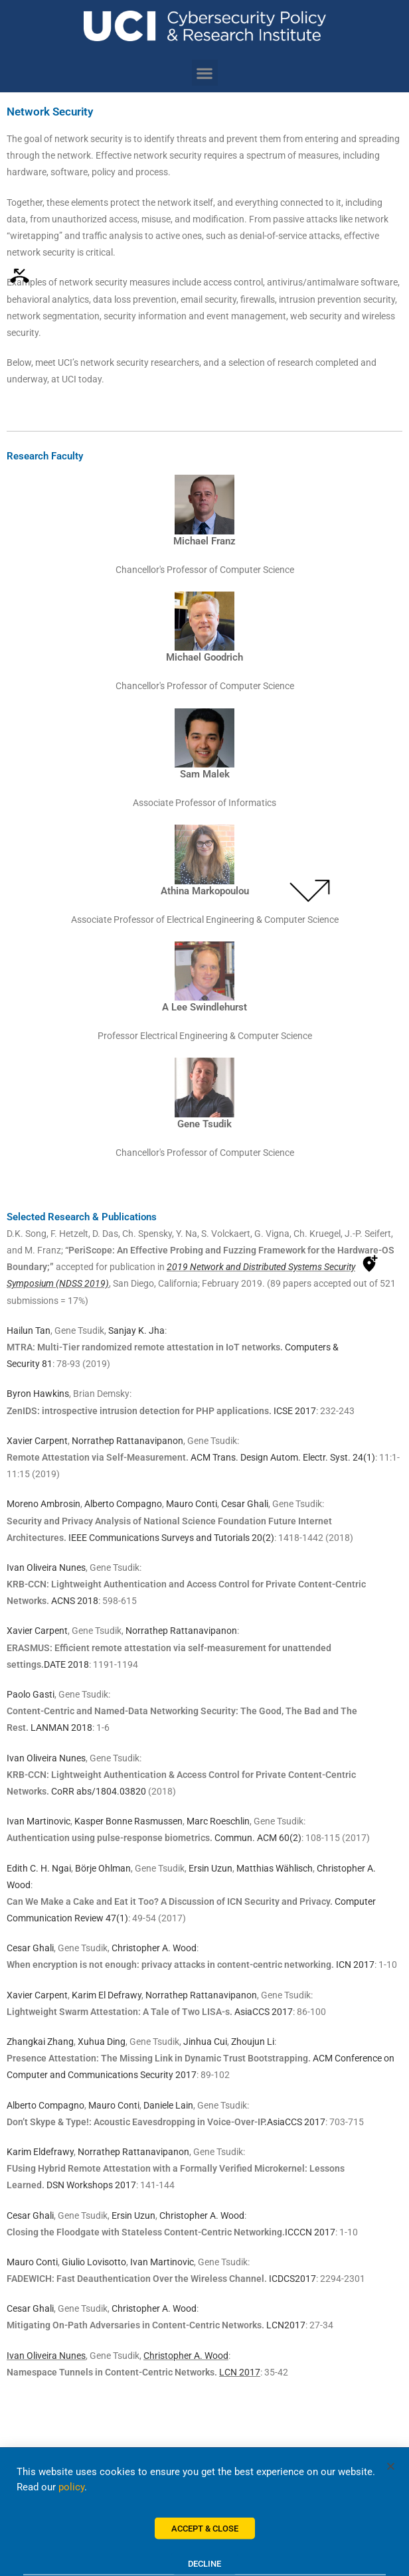 Image resolution: width=409 pixels, height=2576 pixels. Describe the element at coordinates (309, 889) in the screenshot. I see `reply to a message` at that location.